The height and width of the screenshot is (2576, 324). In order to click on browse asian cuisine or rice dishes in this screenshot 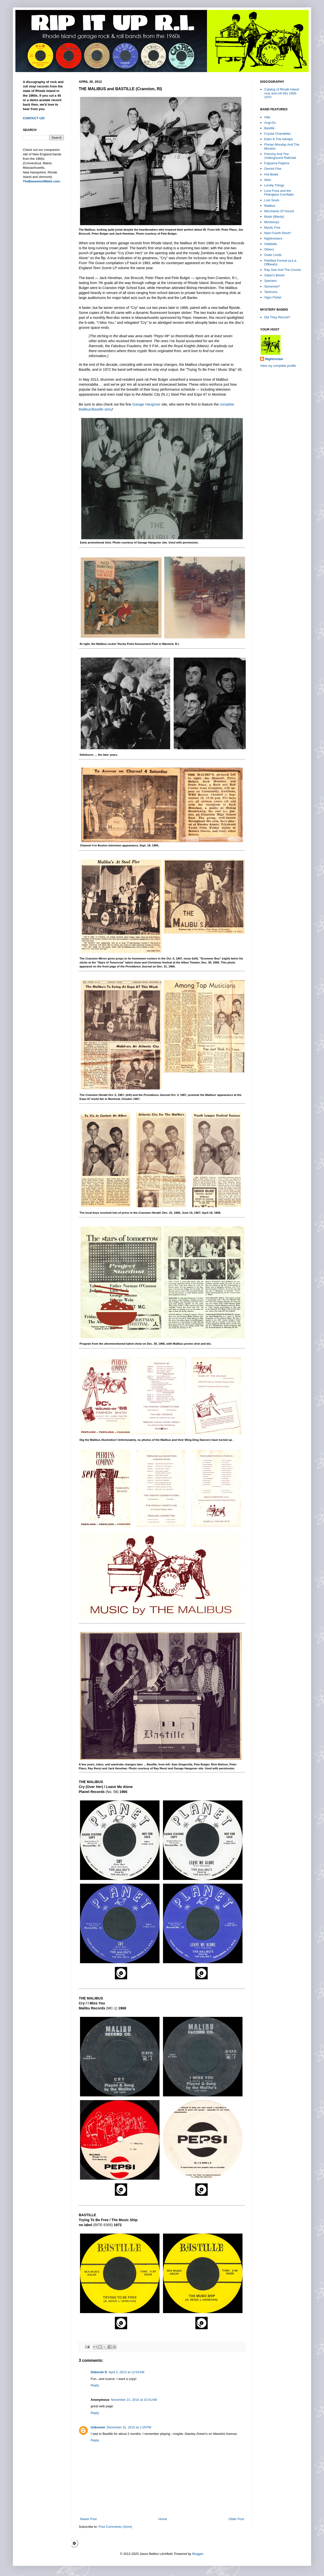, I will do `click(117, 1307)`.